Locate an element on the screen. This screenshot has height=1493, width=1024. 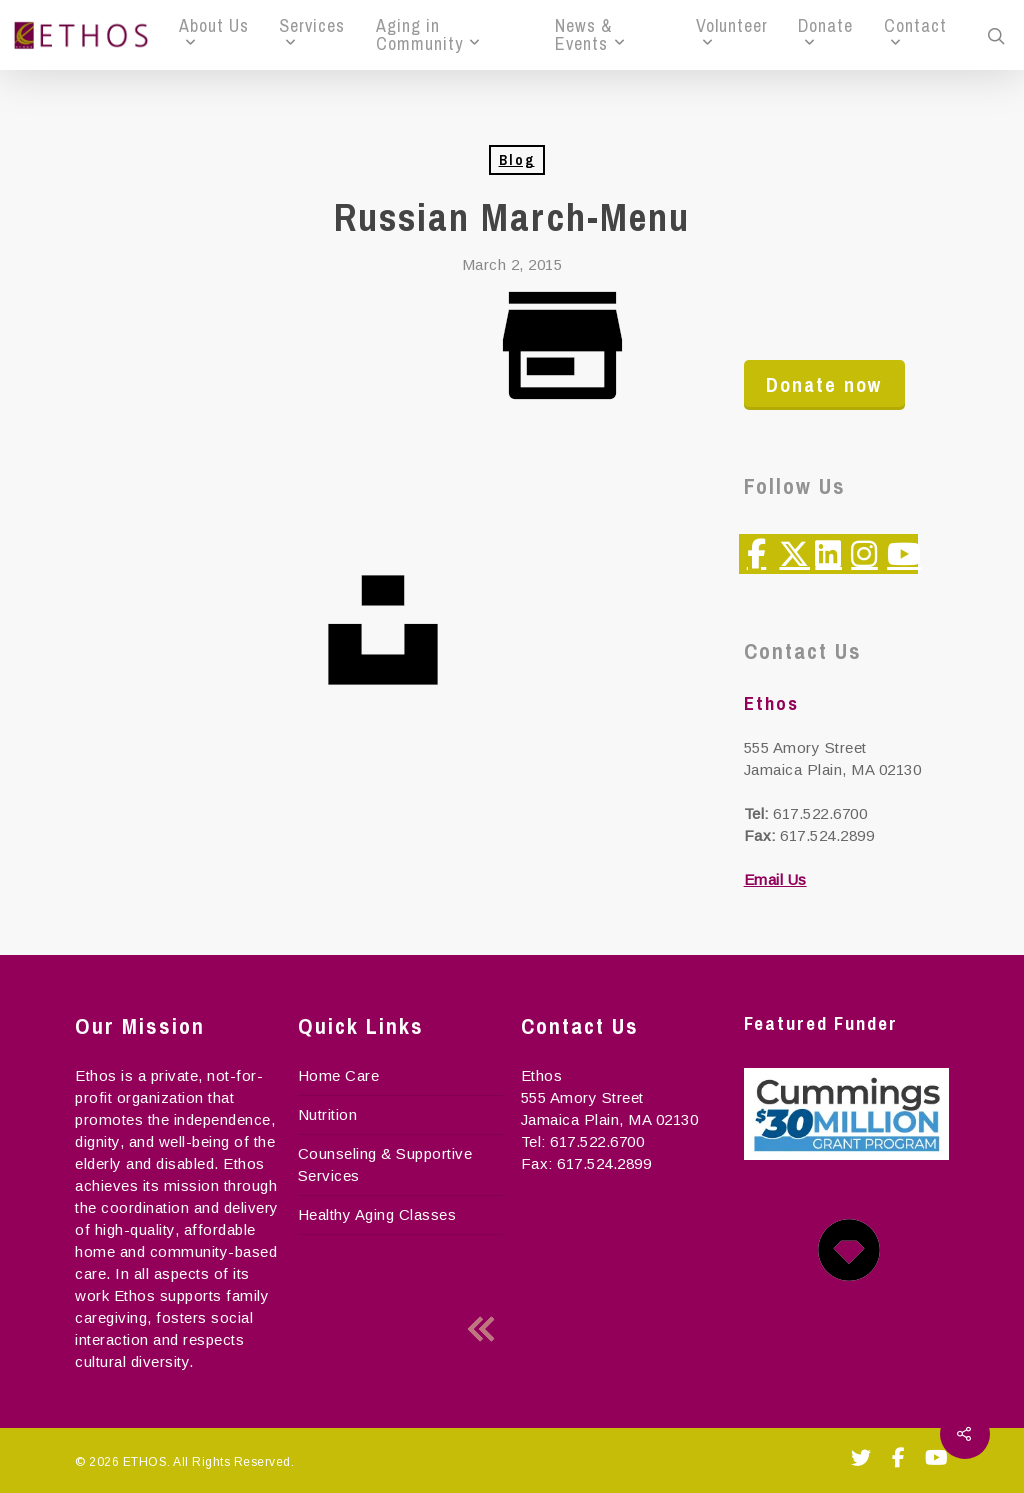
go back to the previous section is located at coordinates (482, 1329).